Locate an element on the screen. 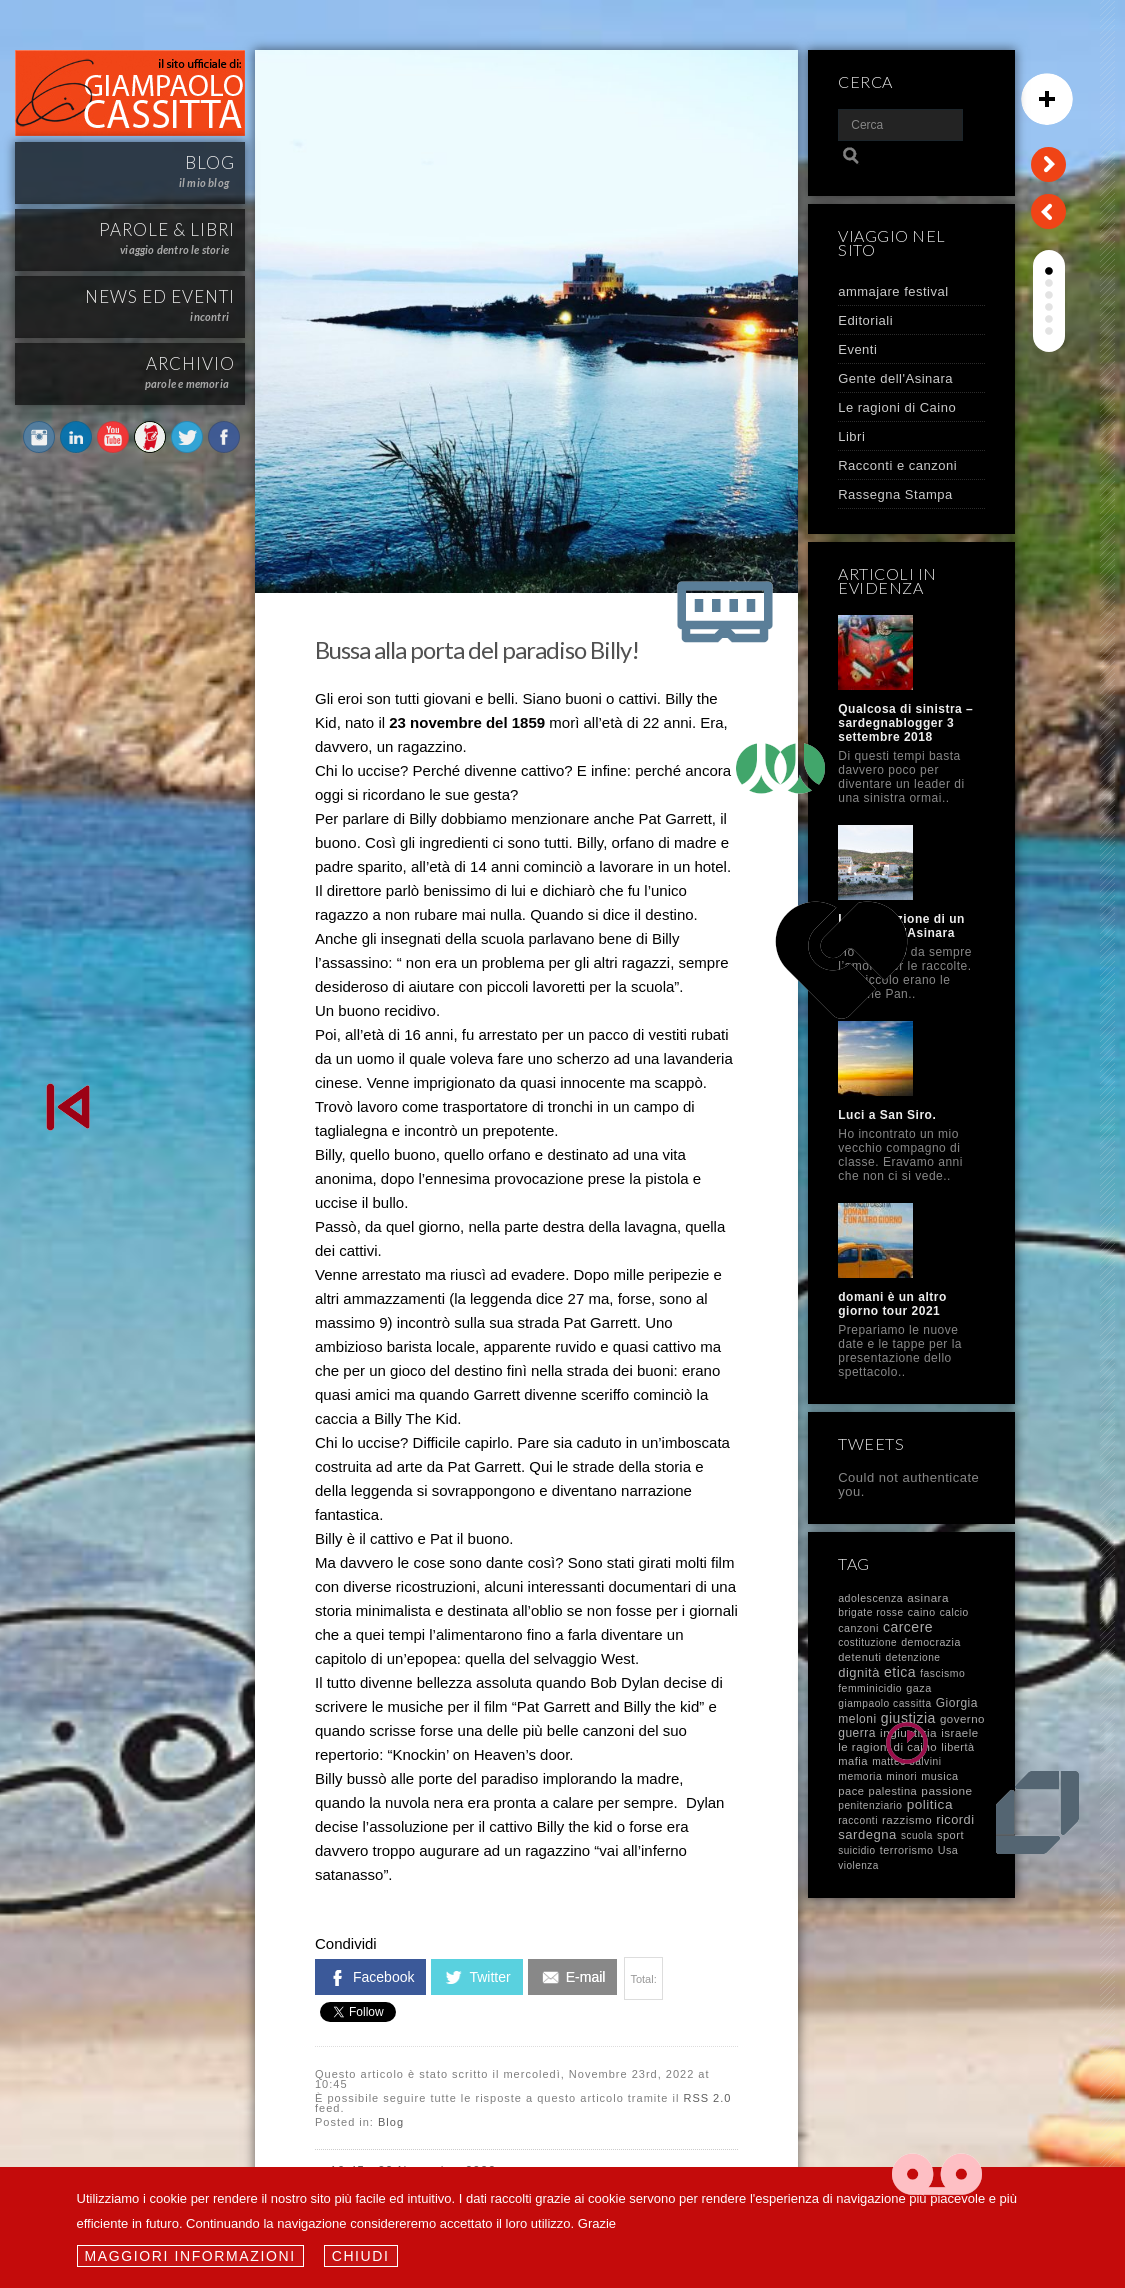  link to Renren social network profile is located at coordinates (780, 768).